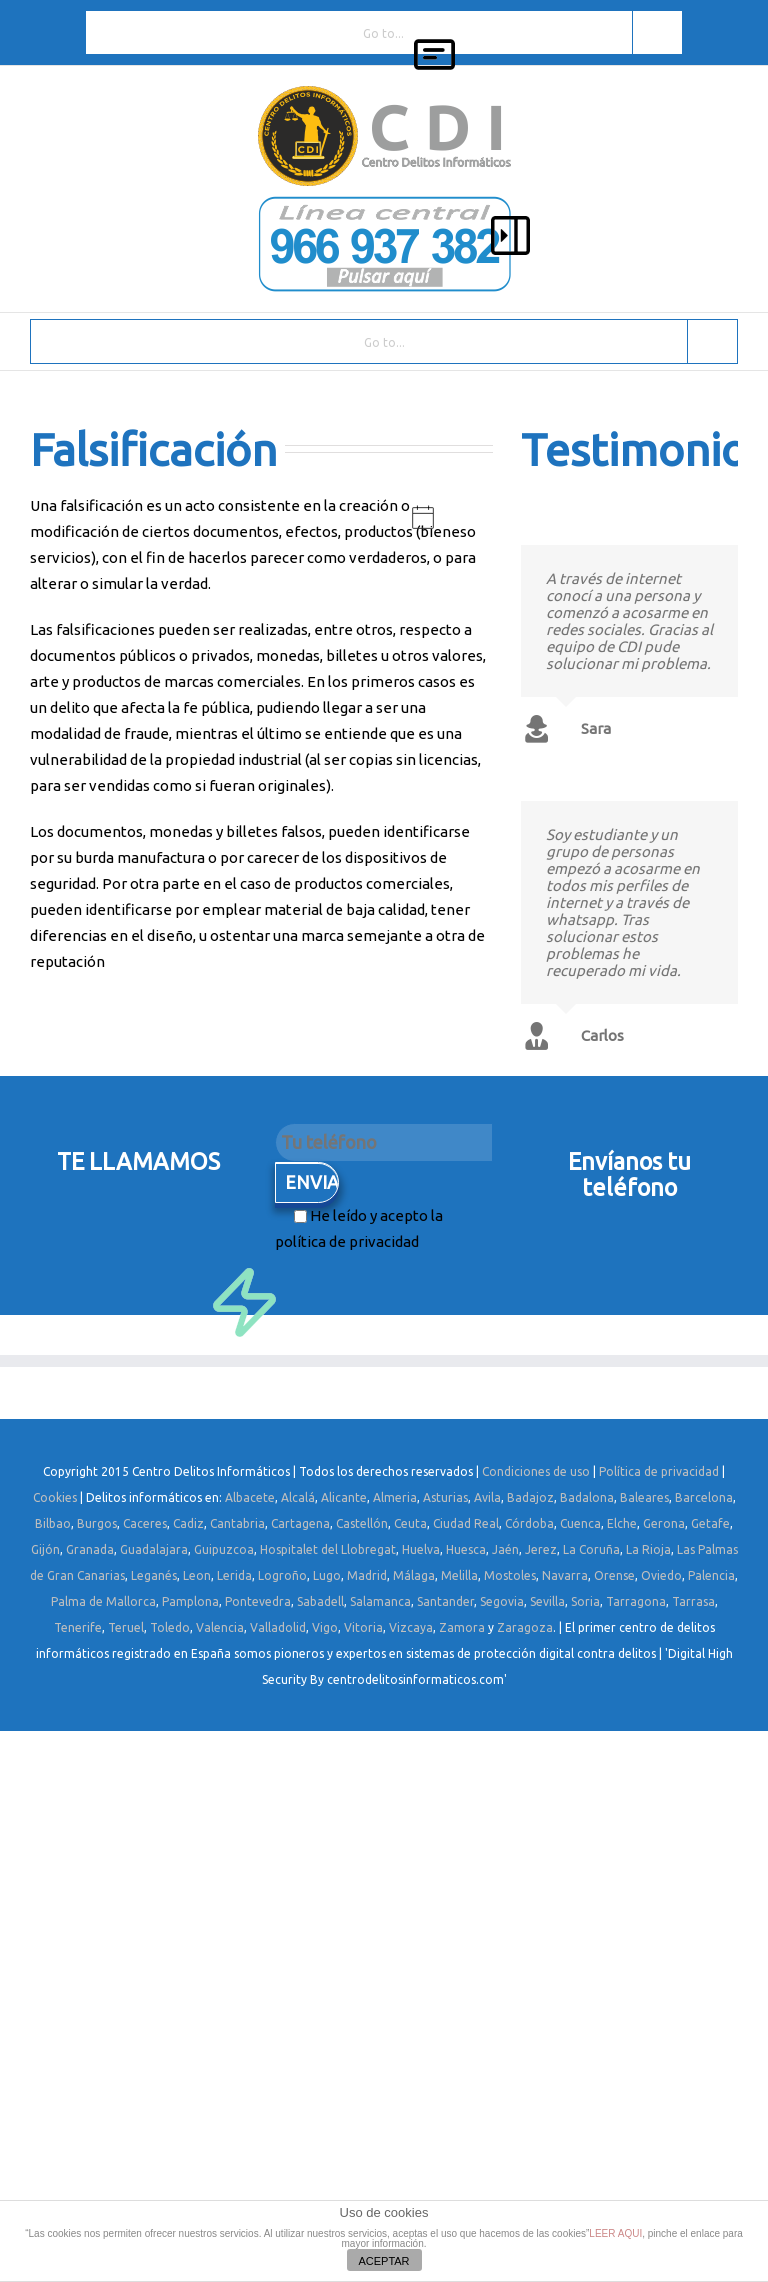 This screenshot has height=2282, width=768. I want to click on collapse the sidebar panel, so click(510, 235).